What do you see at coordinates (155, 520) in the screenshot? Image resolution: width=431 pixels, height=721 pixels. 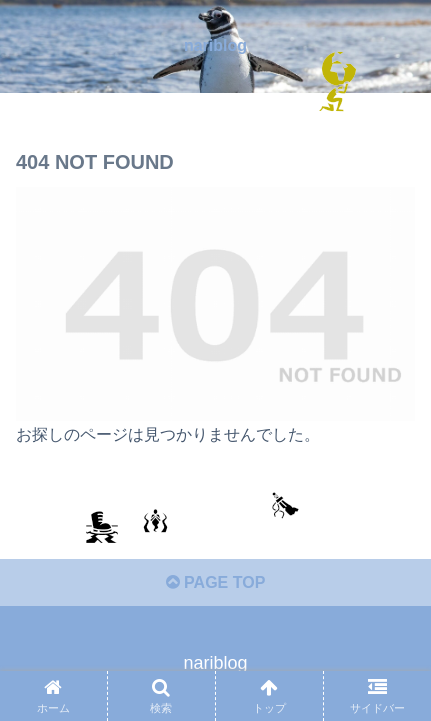 I see `view character soul or spirit stats` at bounding box center [155, 520].